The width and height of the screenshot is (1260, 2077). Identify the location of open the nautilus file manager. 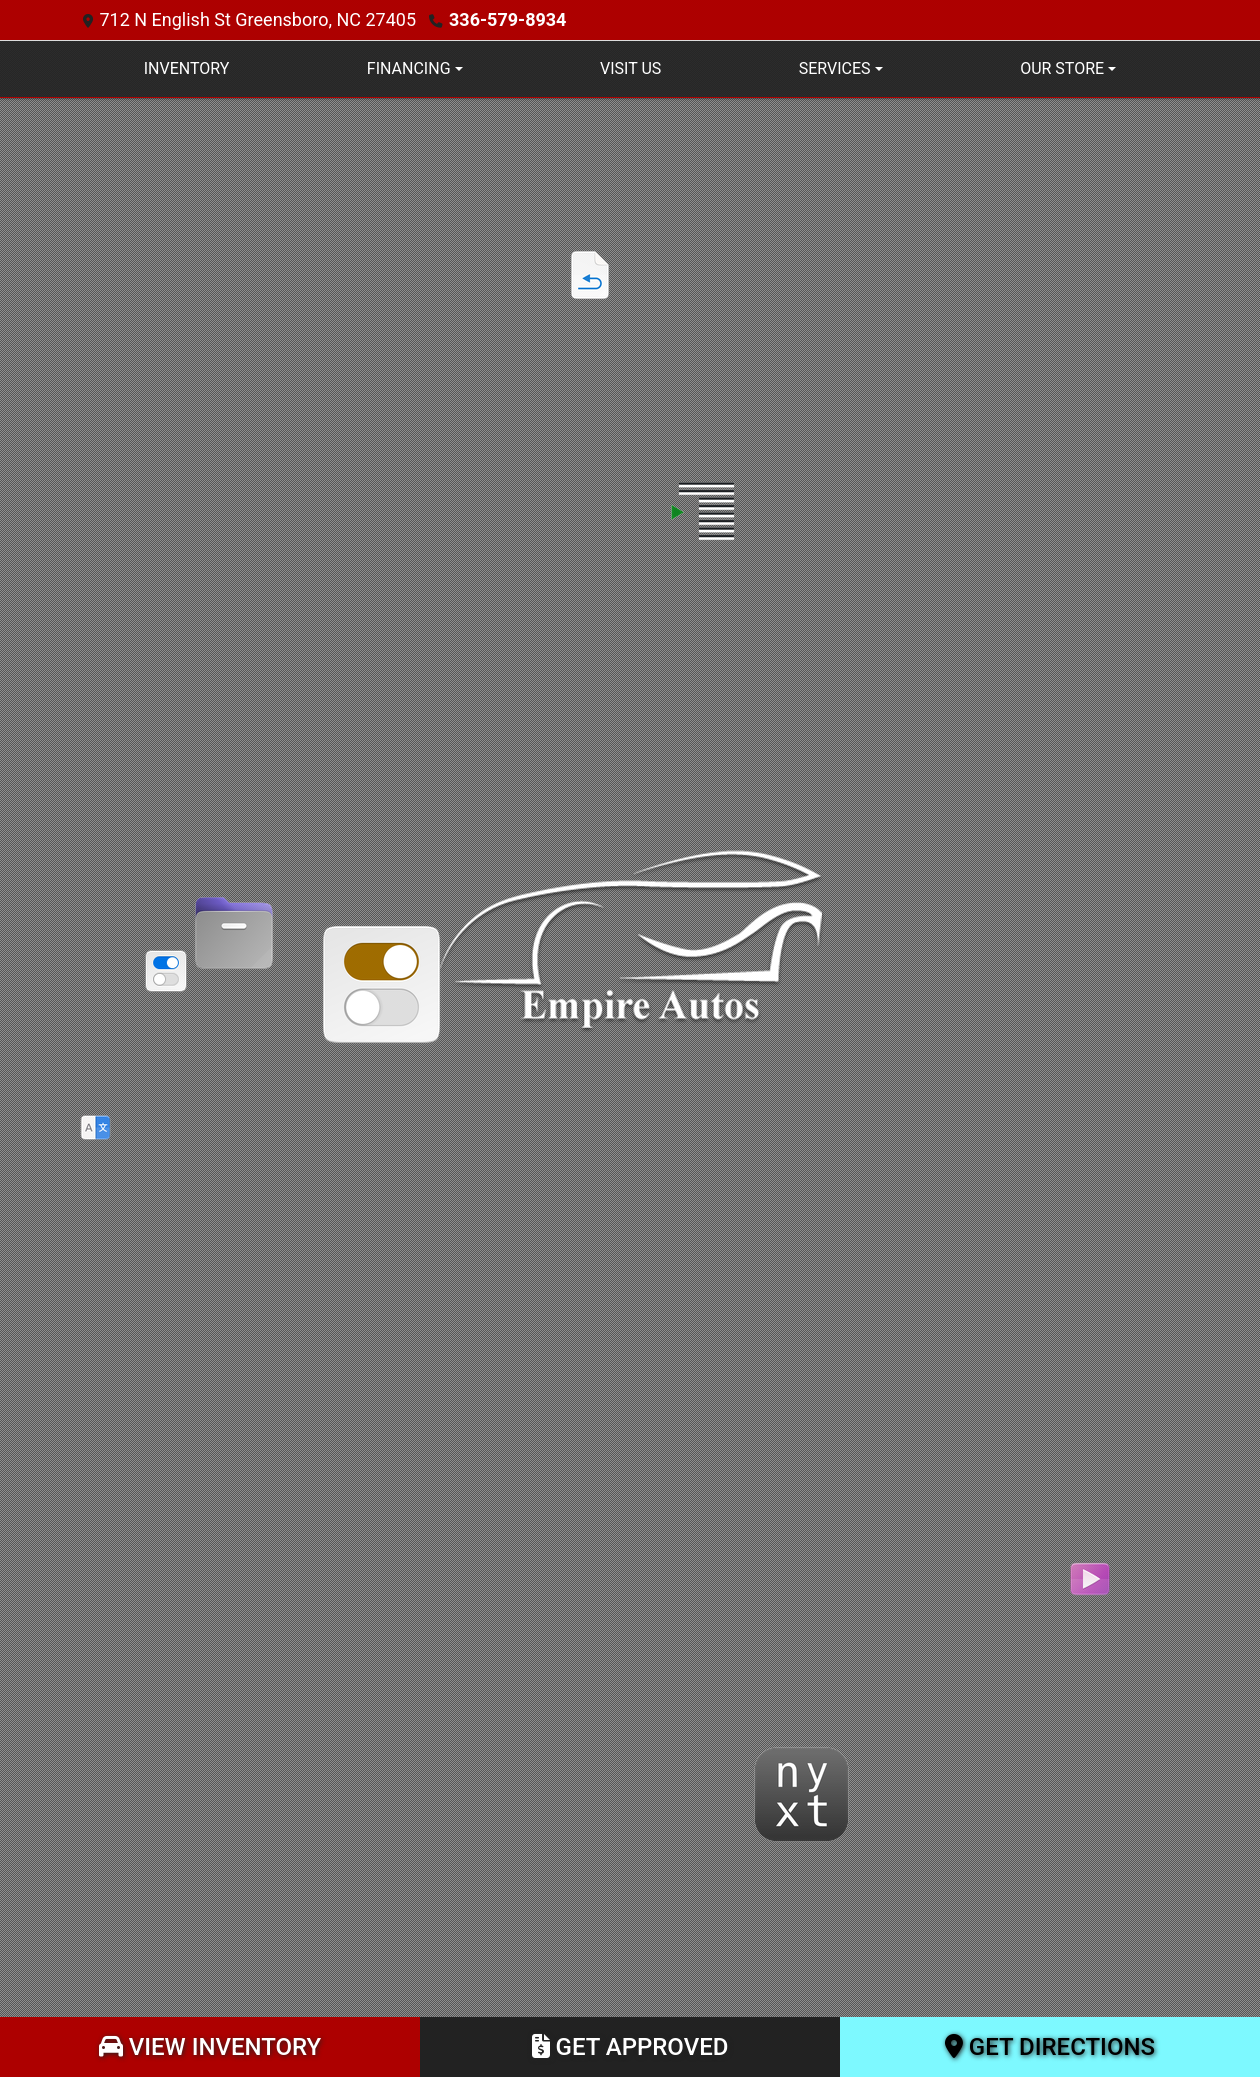
(234, 933).